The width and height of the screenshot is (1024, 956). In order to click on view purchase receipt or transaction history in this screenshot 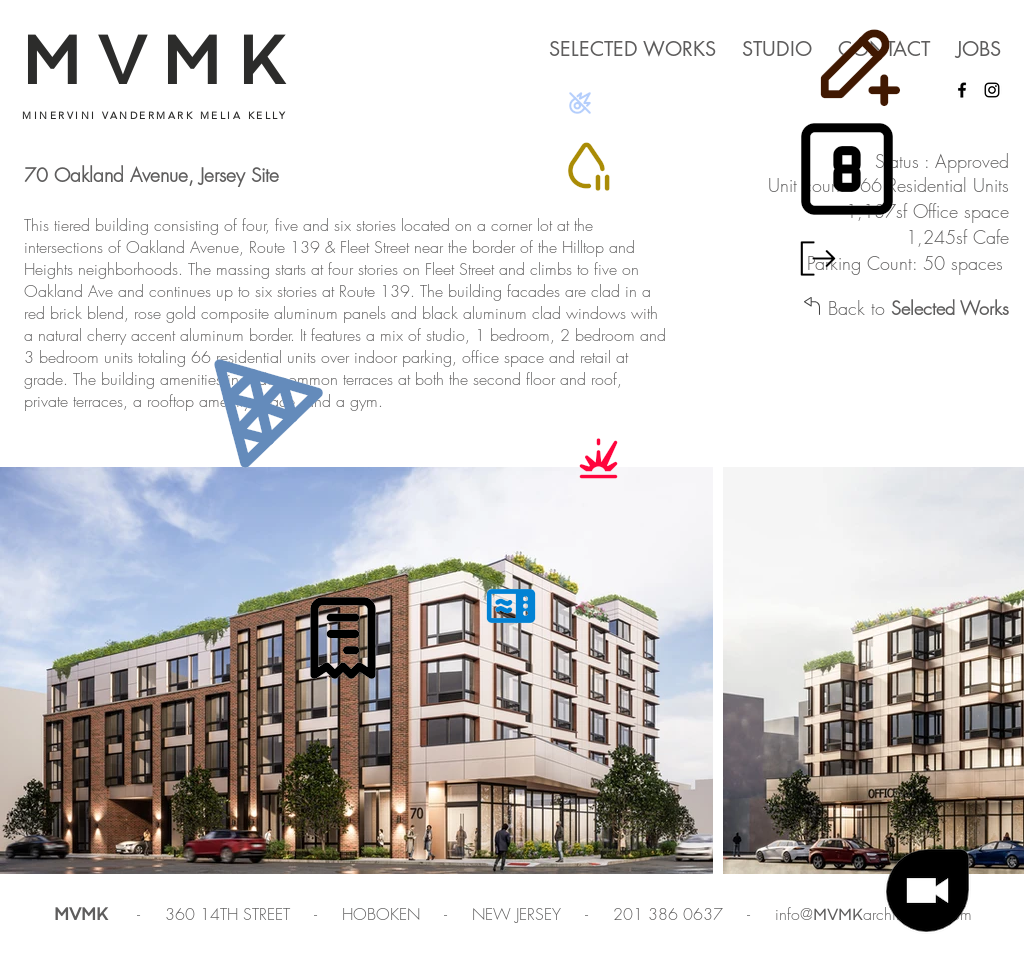, I will do `click(343, 638)`.